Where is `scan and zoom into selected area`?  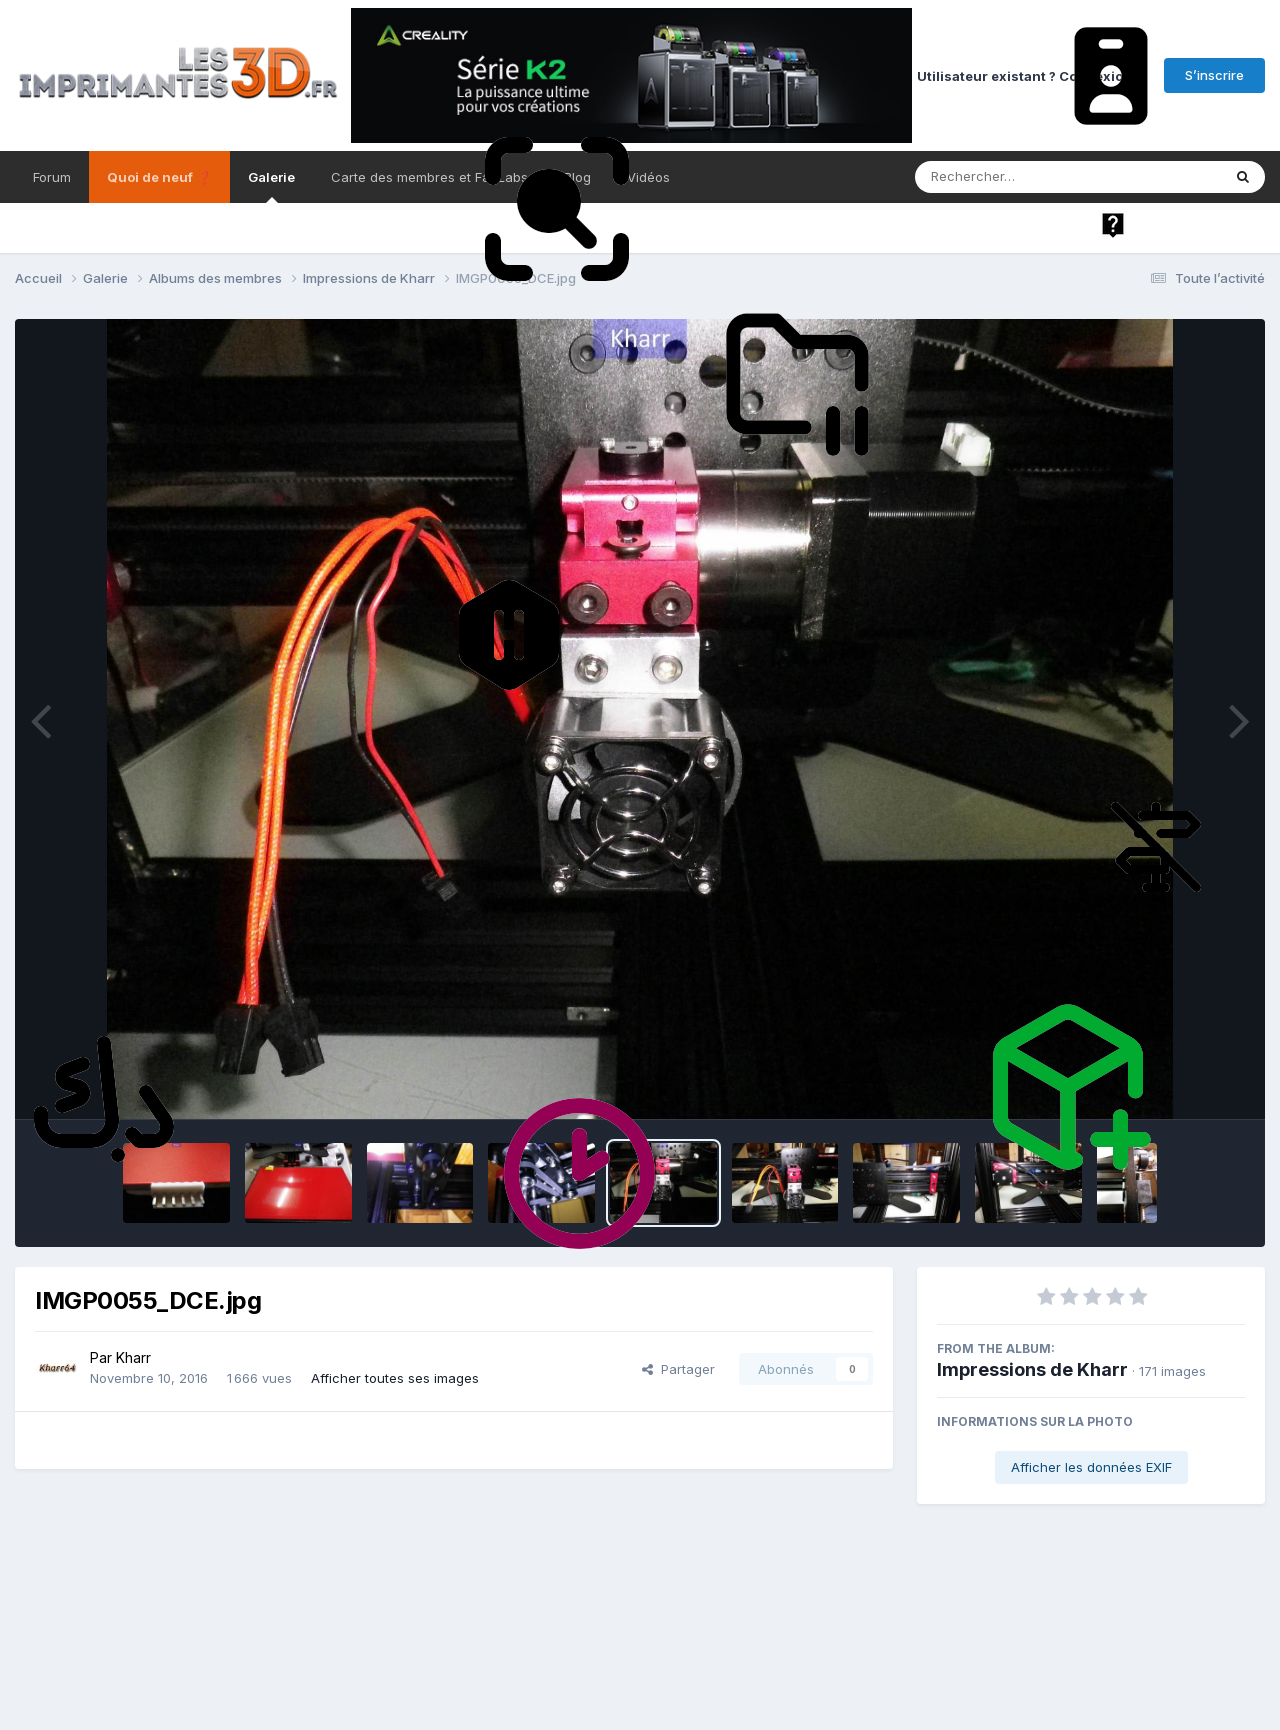 scan and zoom into selected area is located at coordinates (557, 209).